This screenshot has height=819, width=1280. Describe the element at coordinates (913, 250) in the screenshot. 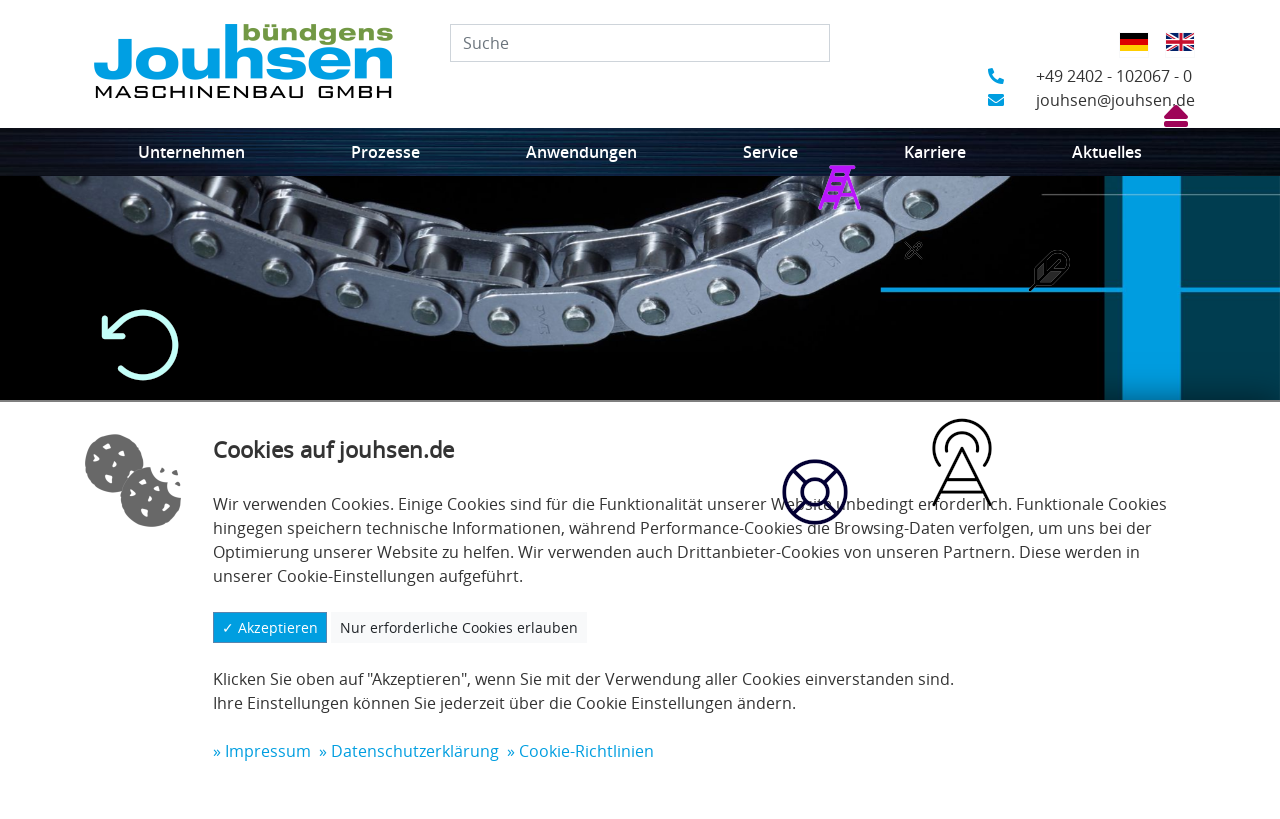

I see `editing is disabled` at that location.